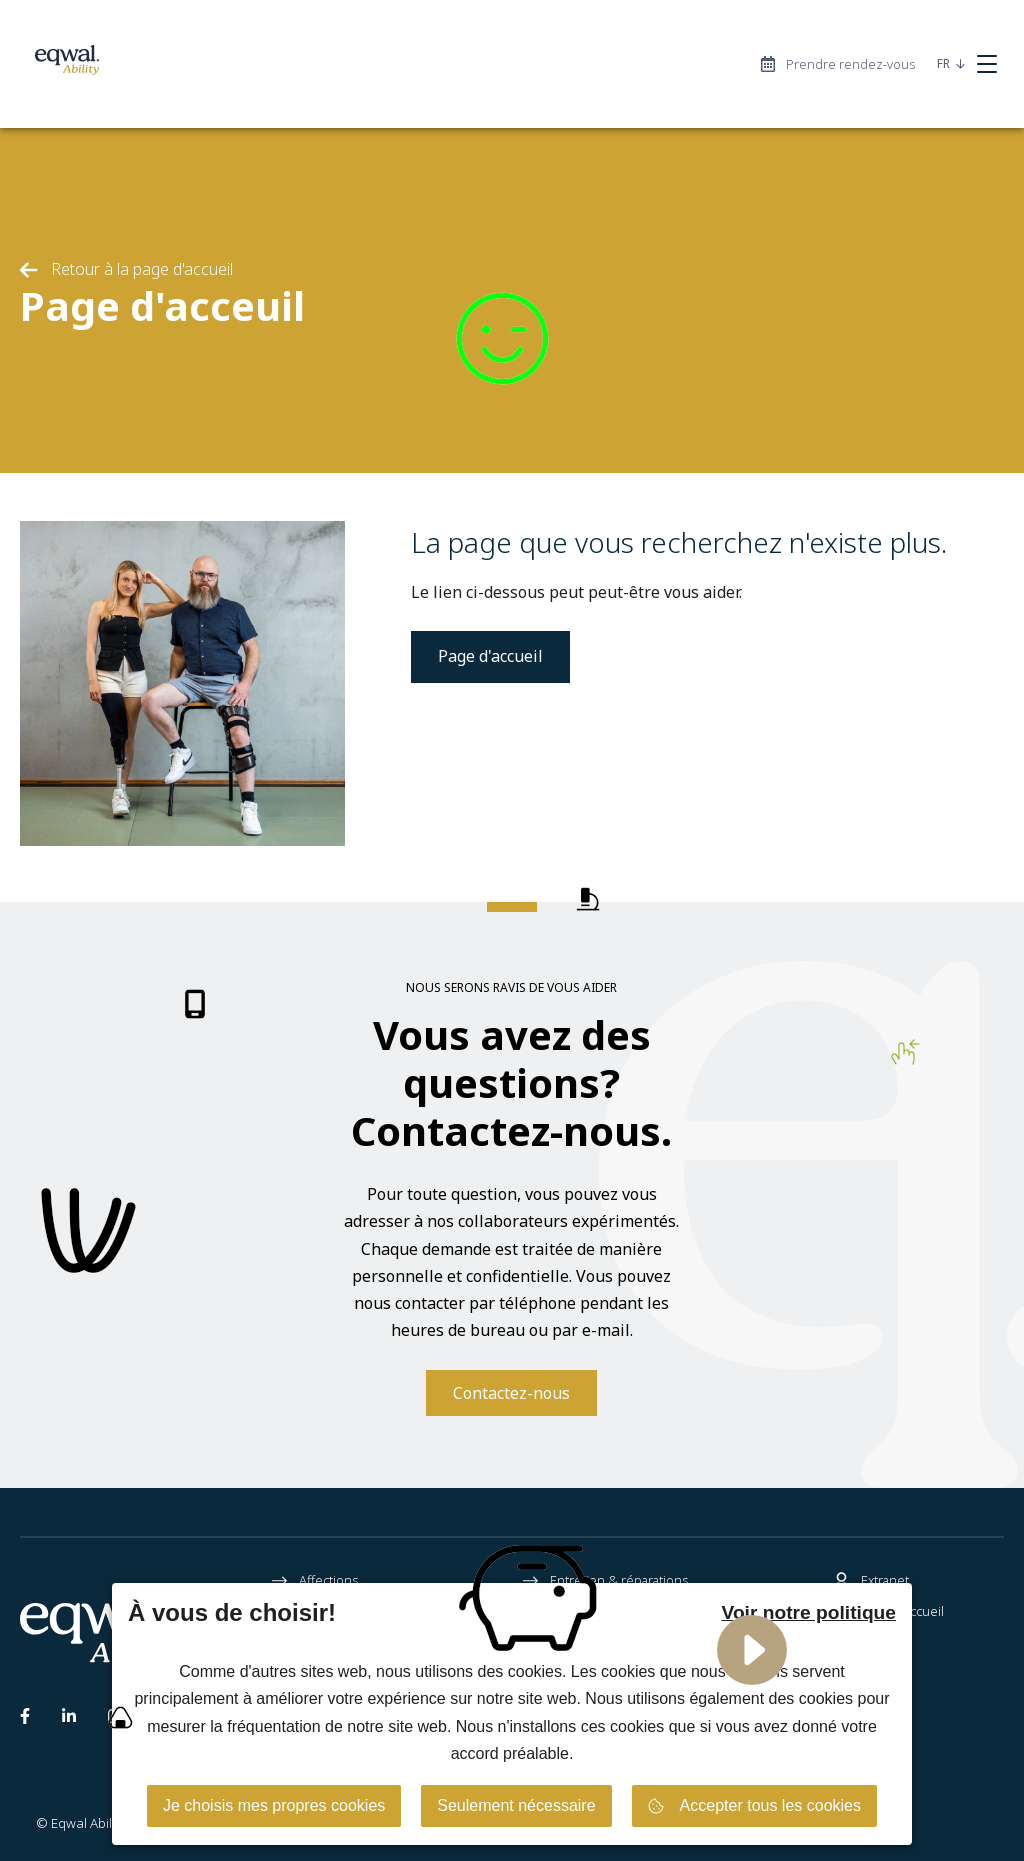 This screenshot has height=1861, width=1024. What do you see at coordinates (195, 1004) in the screenshot?
I see `view mobile device settings` at bounding box center [195, 1004].